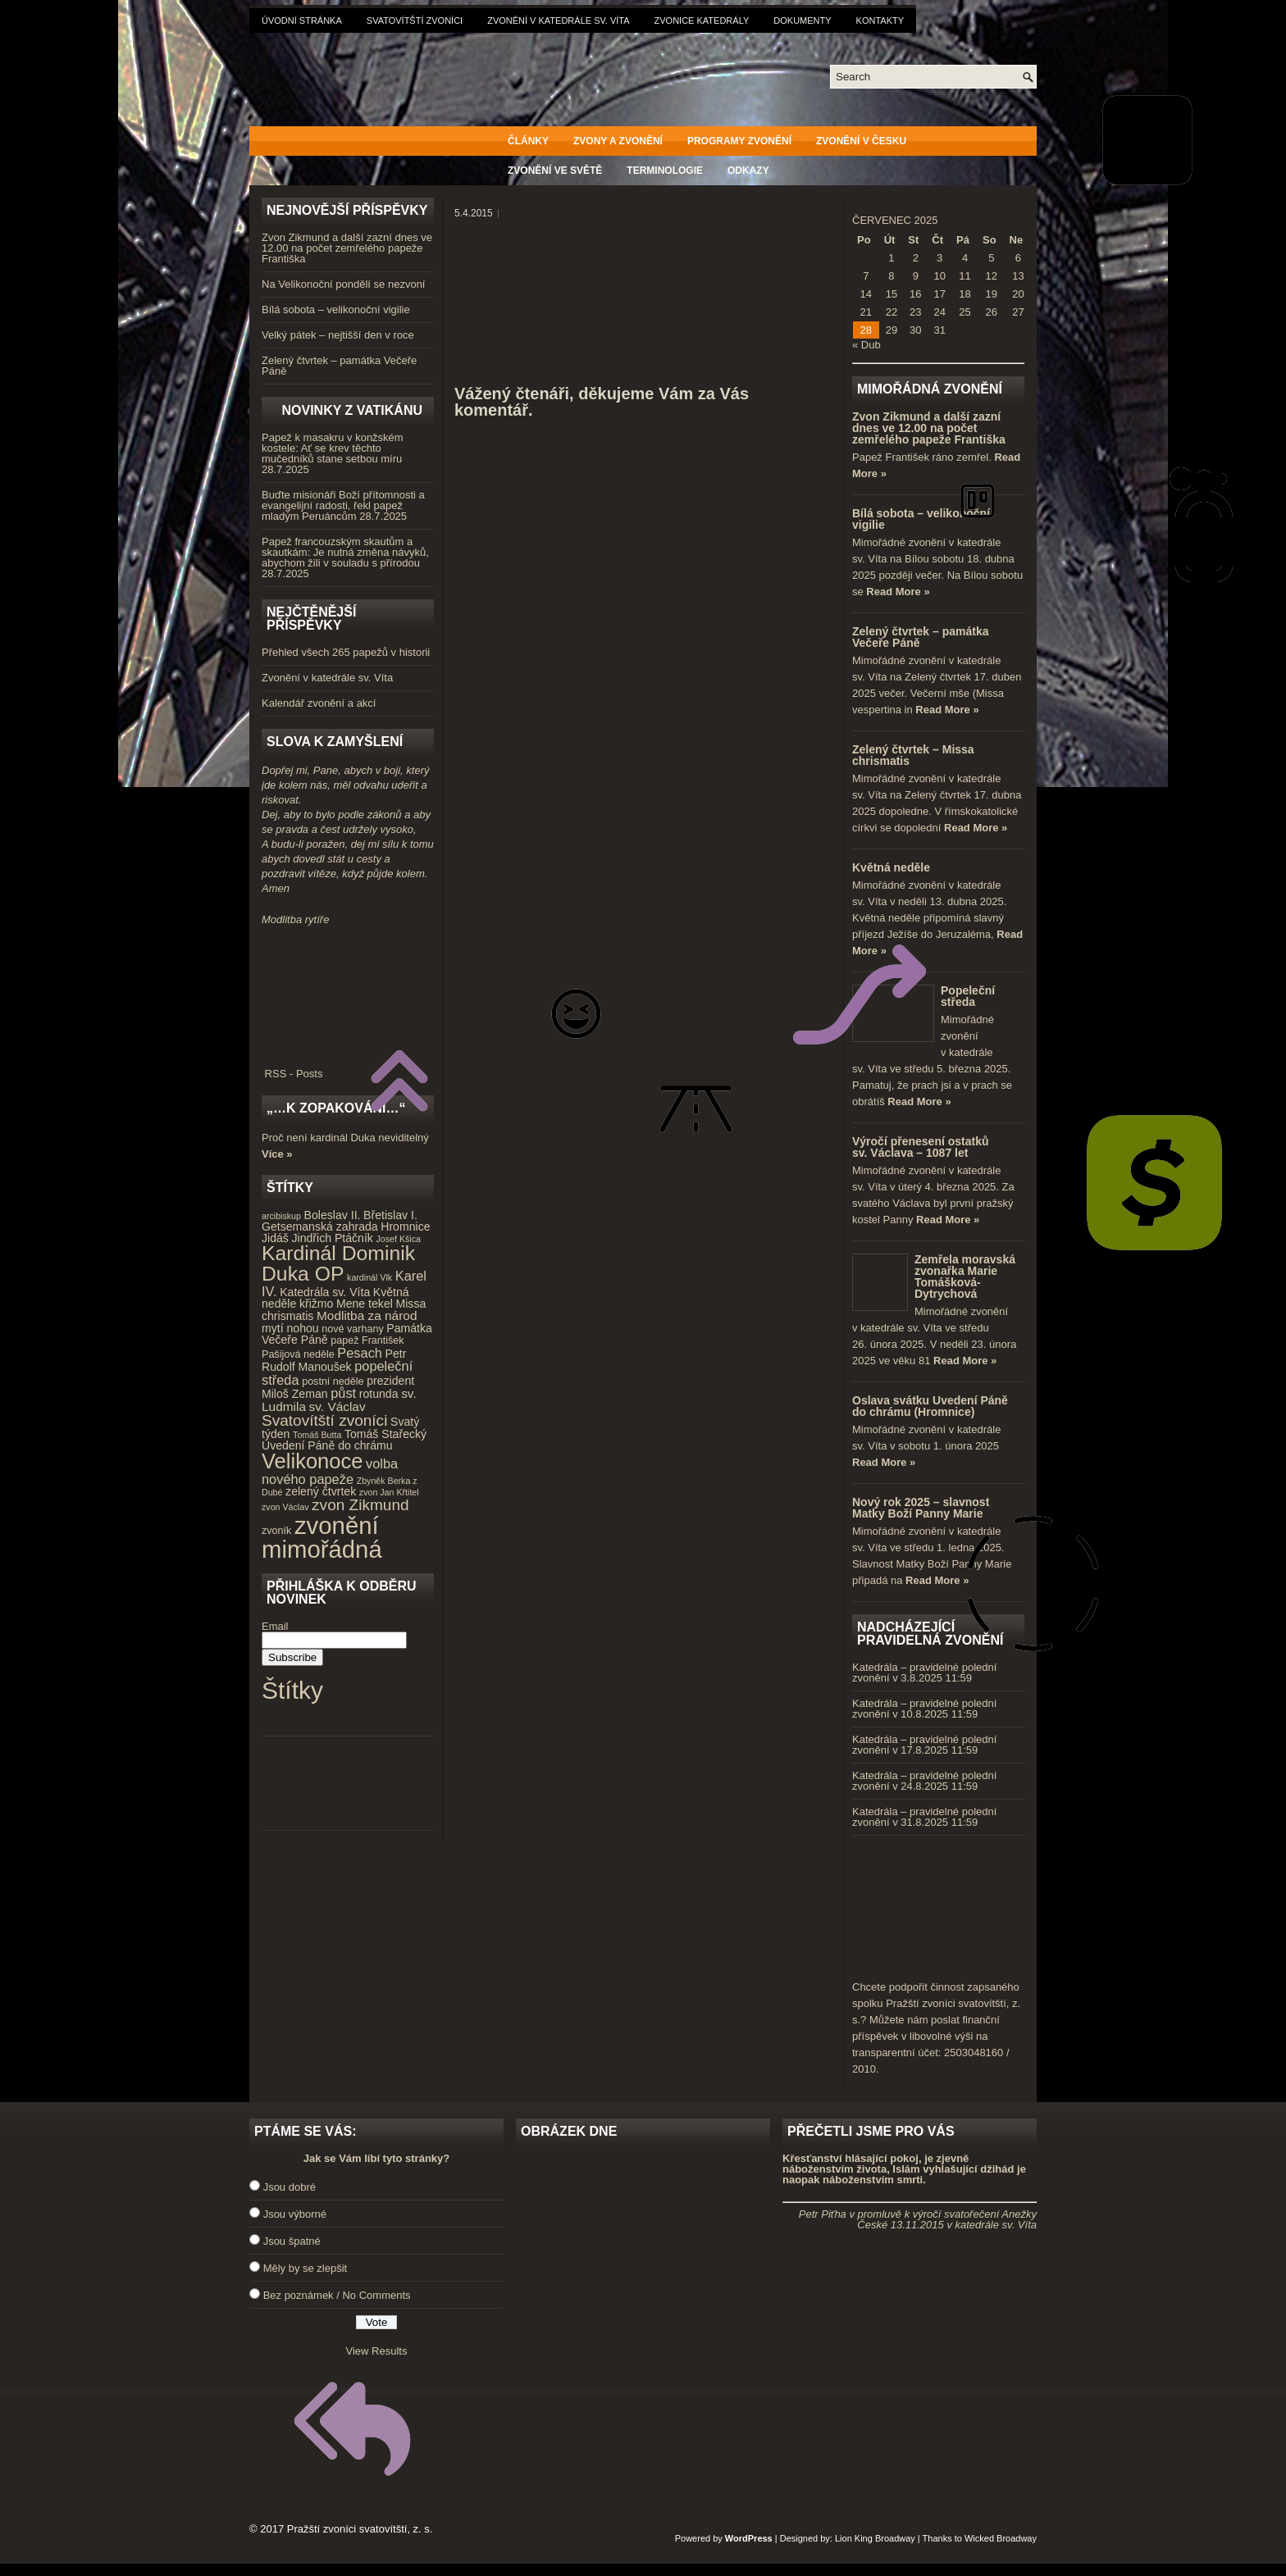 Image resolution: width=1286 pixels, height=2576 pixels. What do you see at coordinates (978, 501) in the screenshot?
I see `open Trello app` at bounding box center [978, 501].